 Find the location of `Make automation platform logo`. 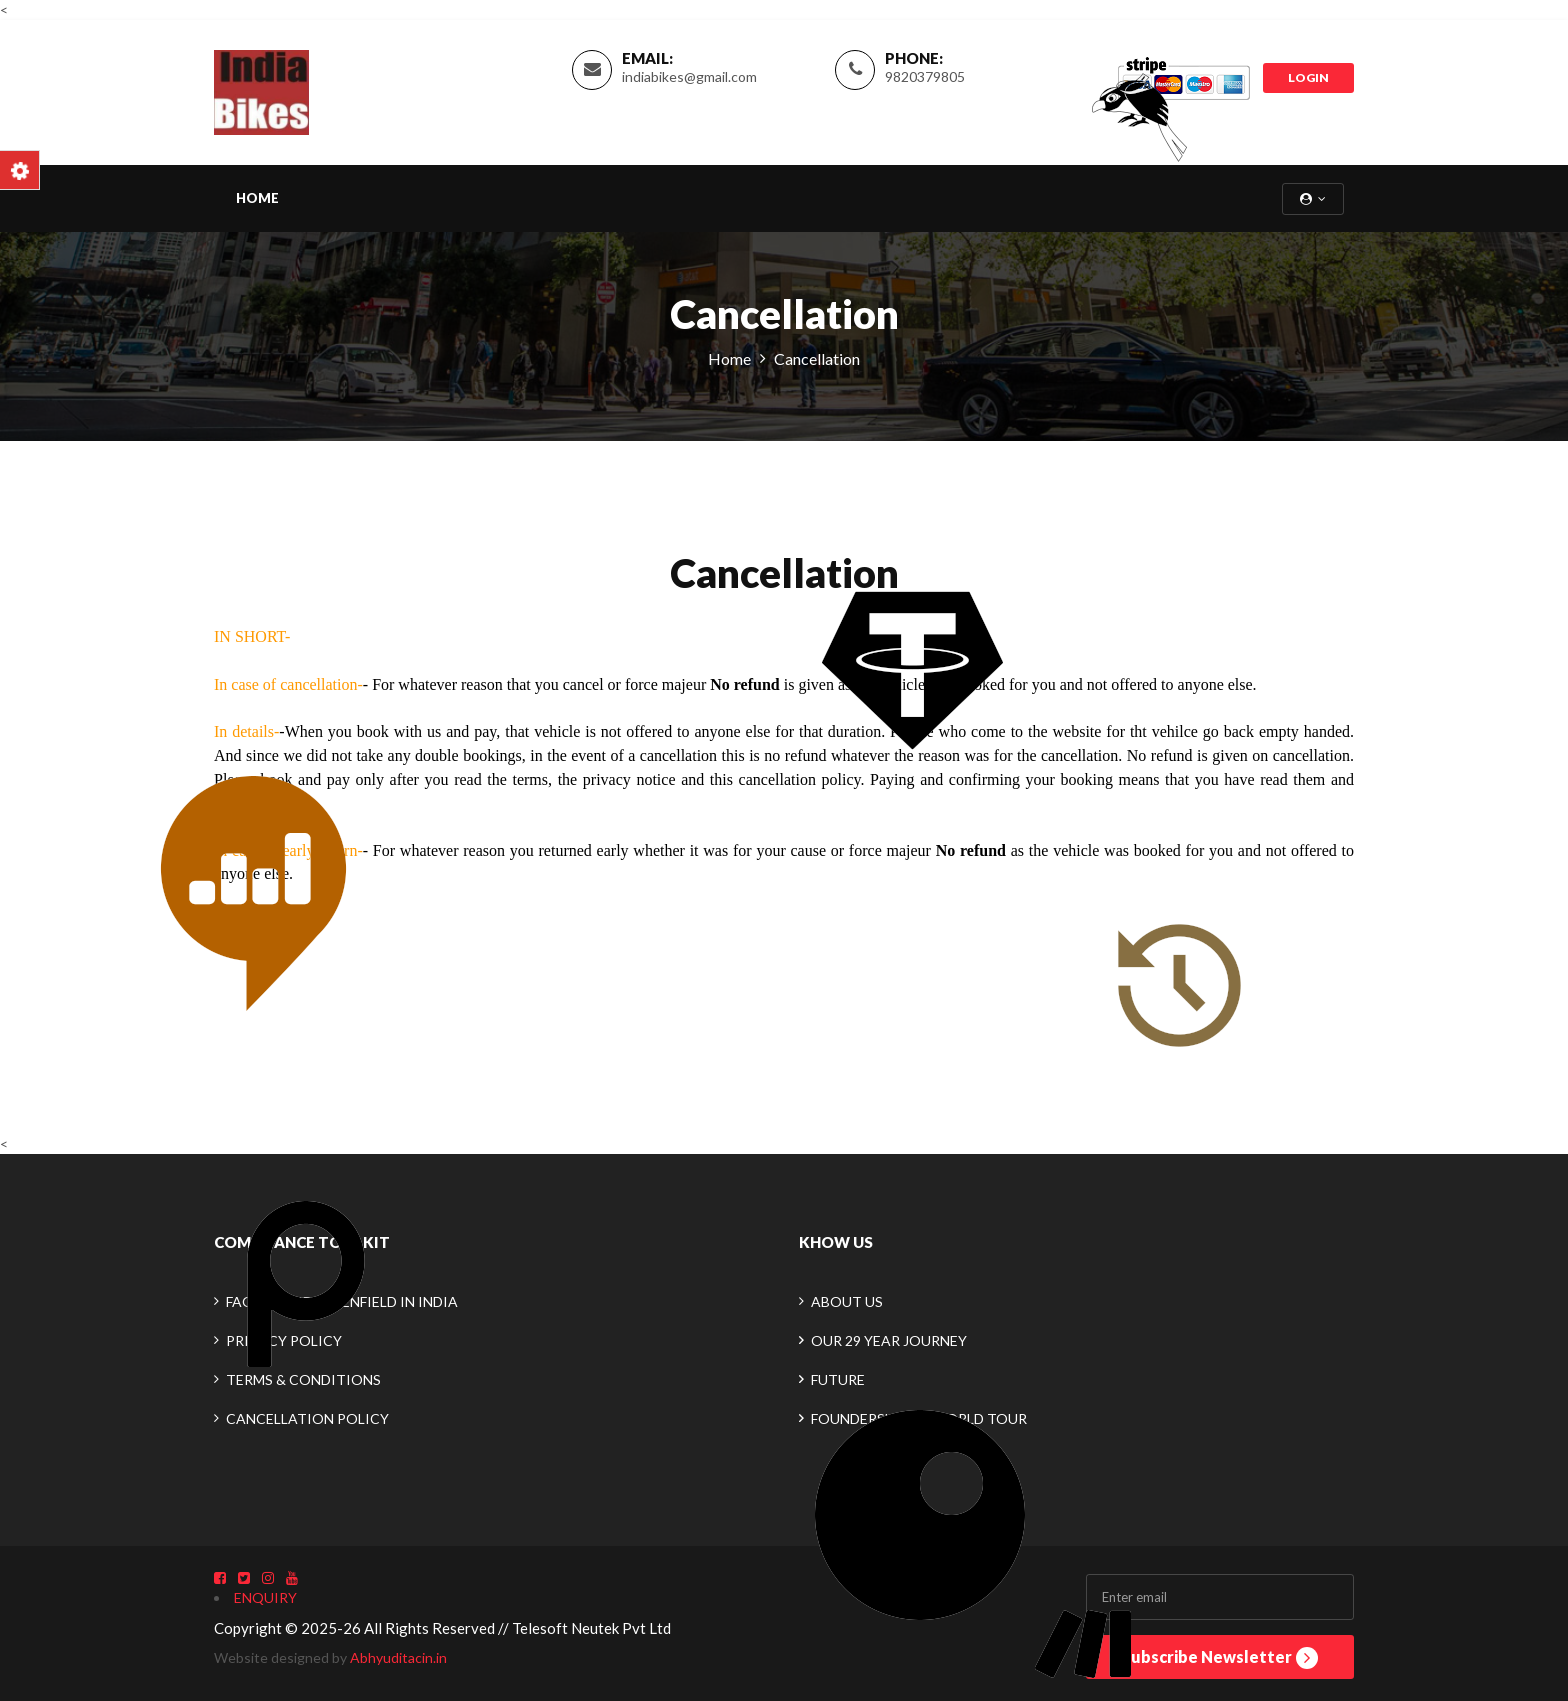

Make automation platform logo is located at coordinates (1083, 1644).